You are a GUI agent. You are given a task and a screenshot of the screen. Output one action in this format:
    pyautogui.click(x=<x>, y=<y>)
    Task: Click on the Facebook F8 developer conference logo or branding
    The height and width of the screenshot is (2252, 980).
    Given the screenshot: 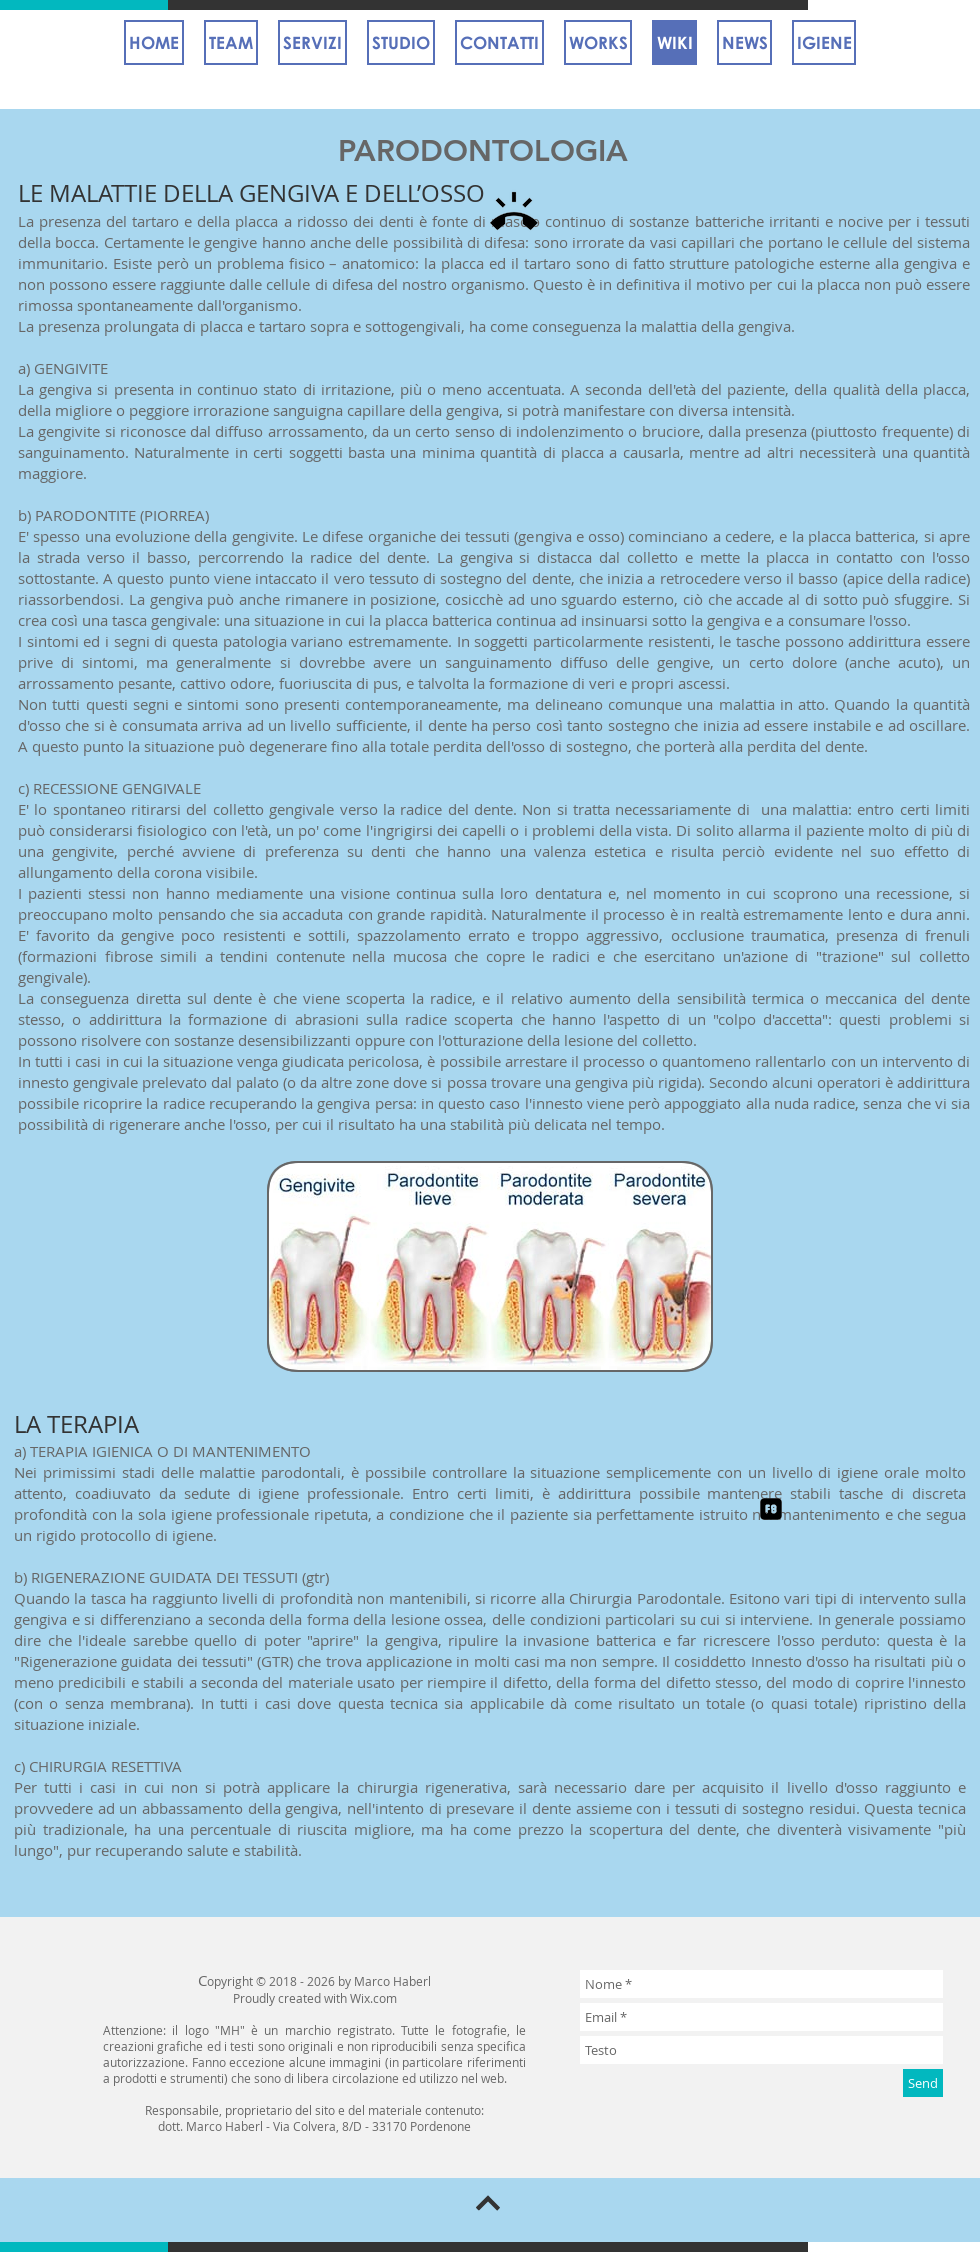 What is the action you would take?
    pyautogui.click(x=771, y=1509)
    